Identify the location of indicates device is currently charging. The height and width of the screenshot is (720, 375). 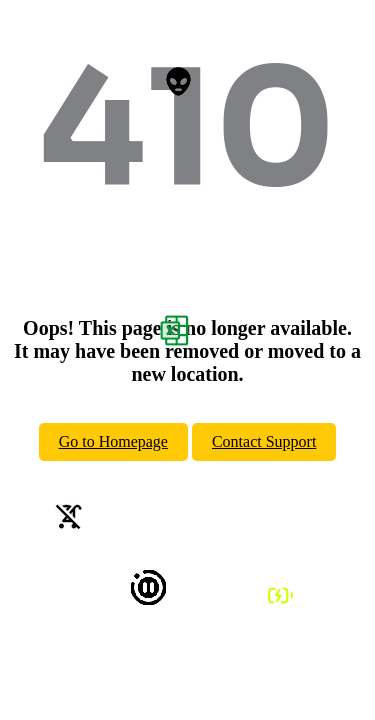
(280, 595).